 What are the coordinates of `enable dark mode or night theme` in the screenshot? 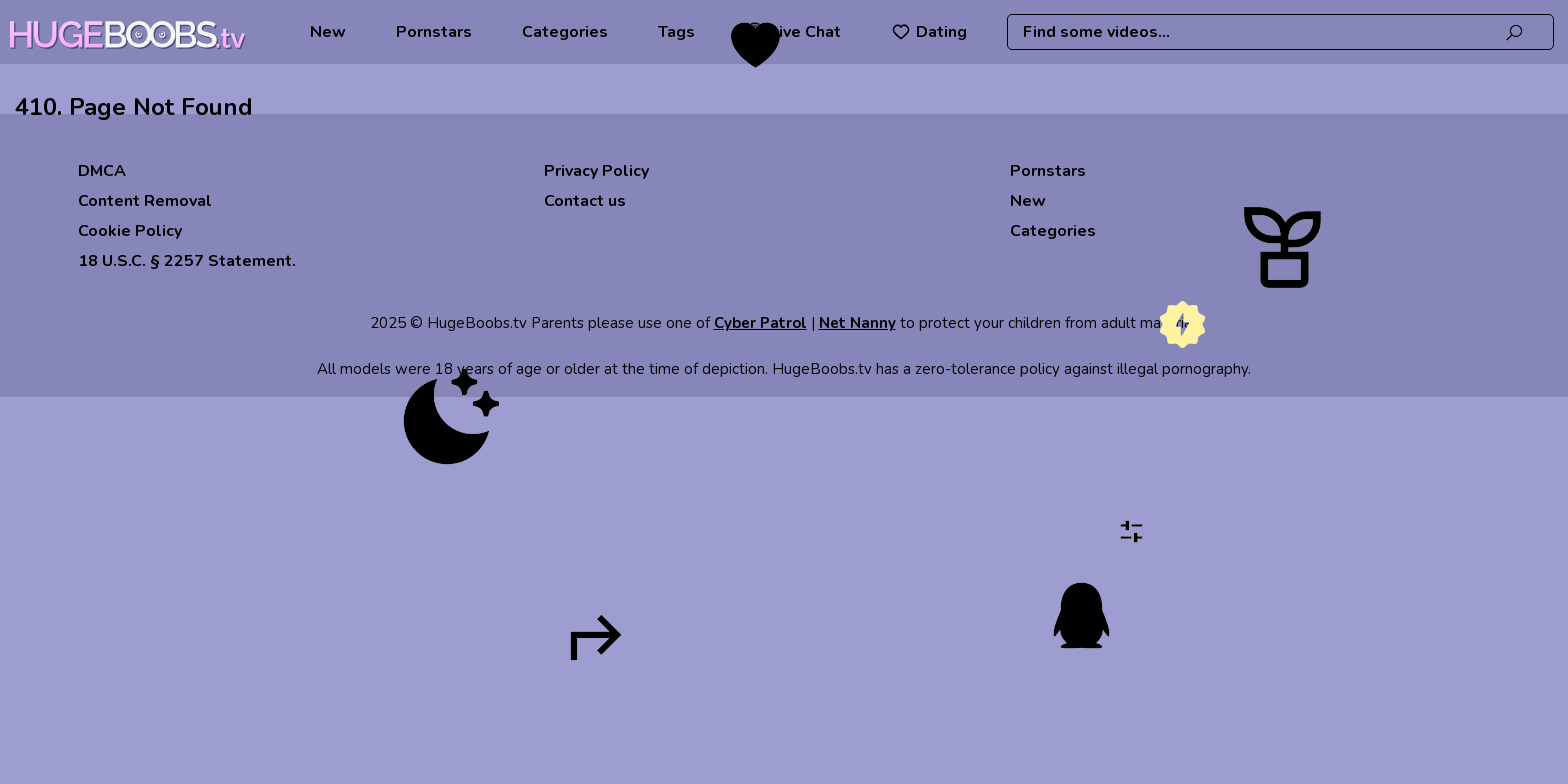 It's located at (447, 421).